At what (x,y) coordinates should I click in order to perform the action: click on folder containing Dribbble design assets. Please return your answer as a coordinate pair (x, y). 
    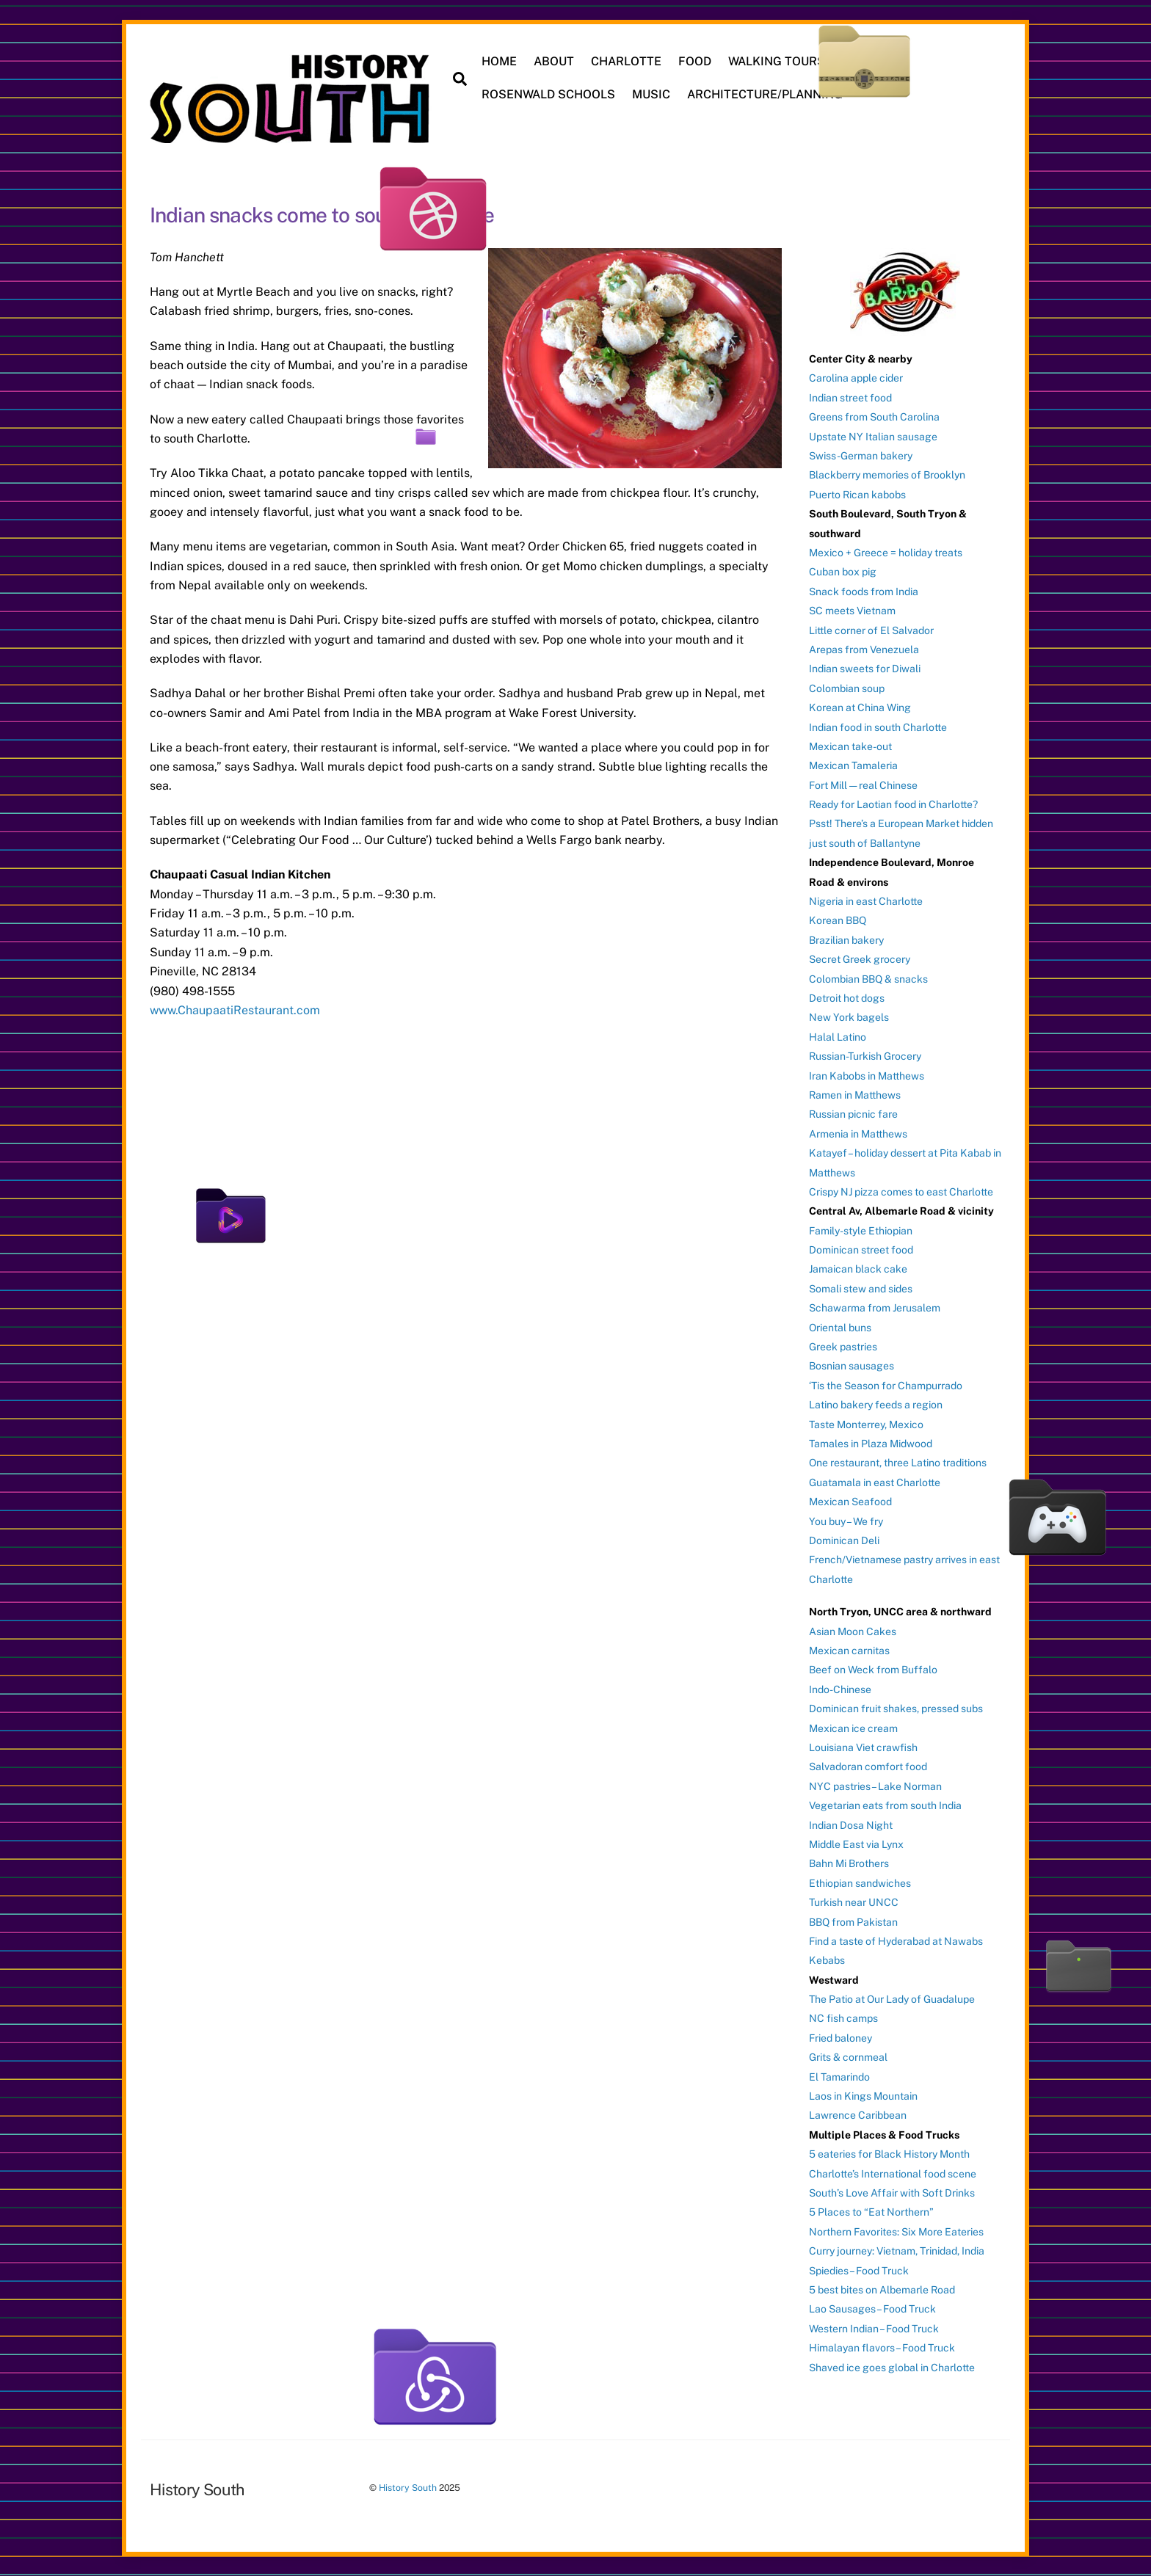
    Looking at the image, I should click on (432, 211).